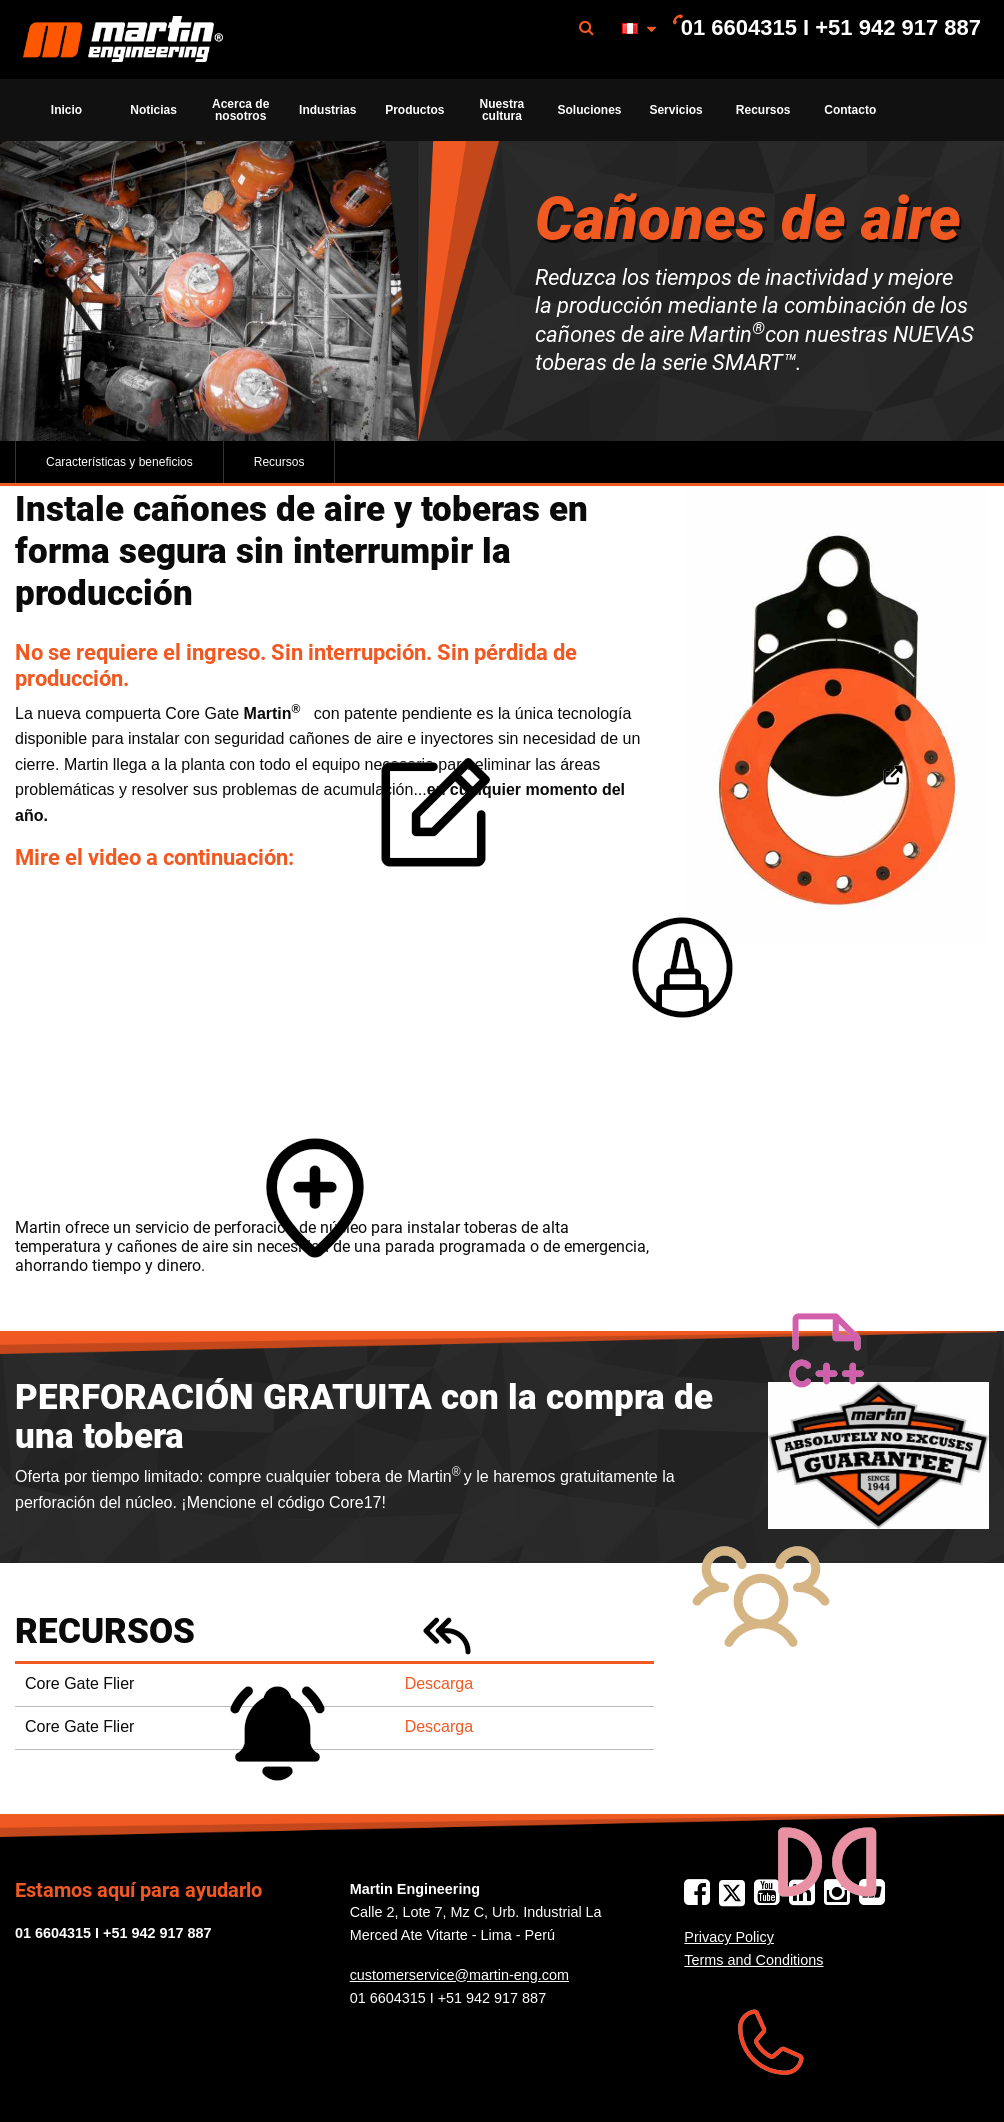  What do you see at coordinates (447, 1636) in the screenshot?
I see `reply all to a message or email` at bounding box center [447, 1636].